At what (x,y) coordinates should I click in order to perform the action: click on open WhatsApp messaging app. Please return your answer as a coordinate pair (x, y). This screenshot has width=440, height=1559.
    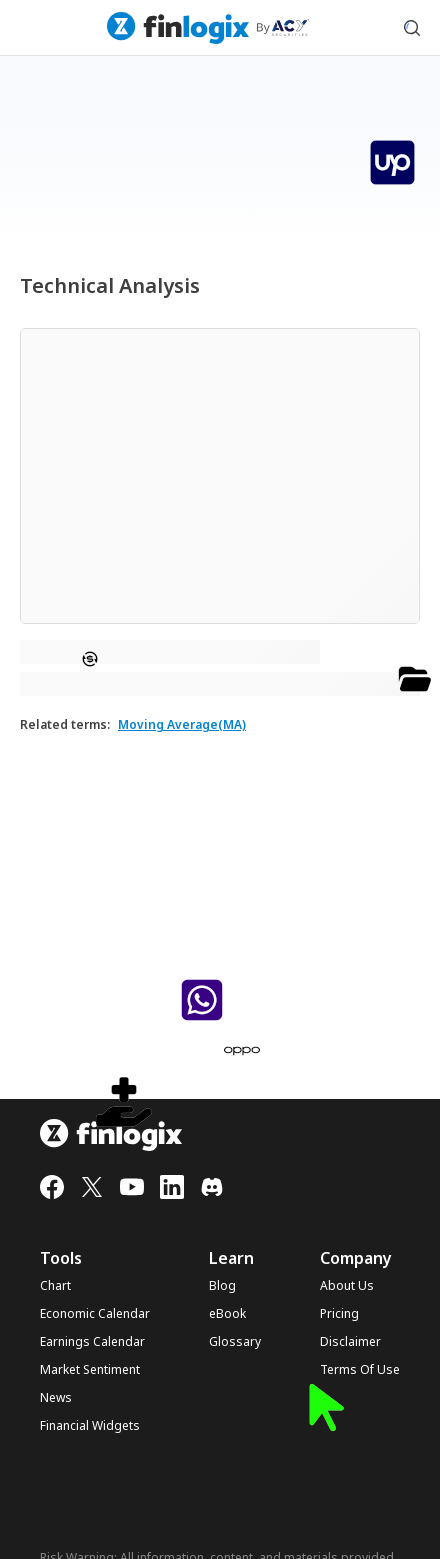
    Looking at the image, I should click on (202, 1000).